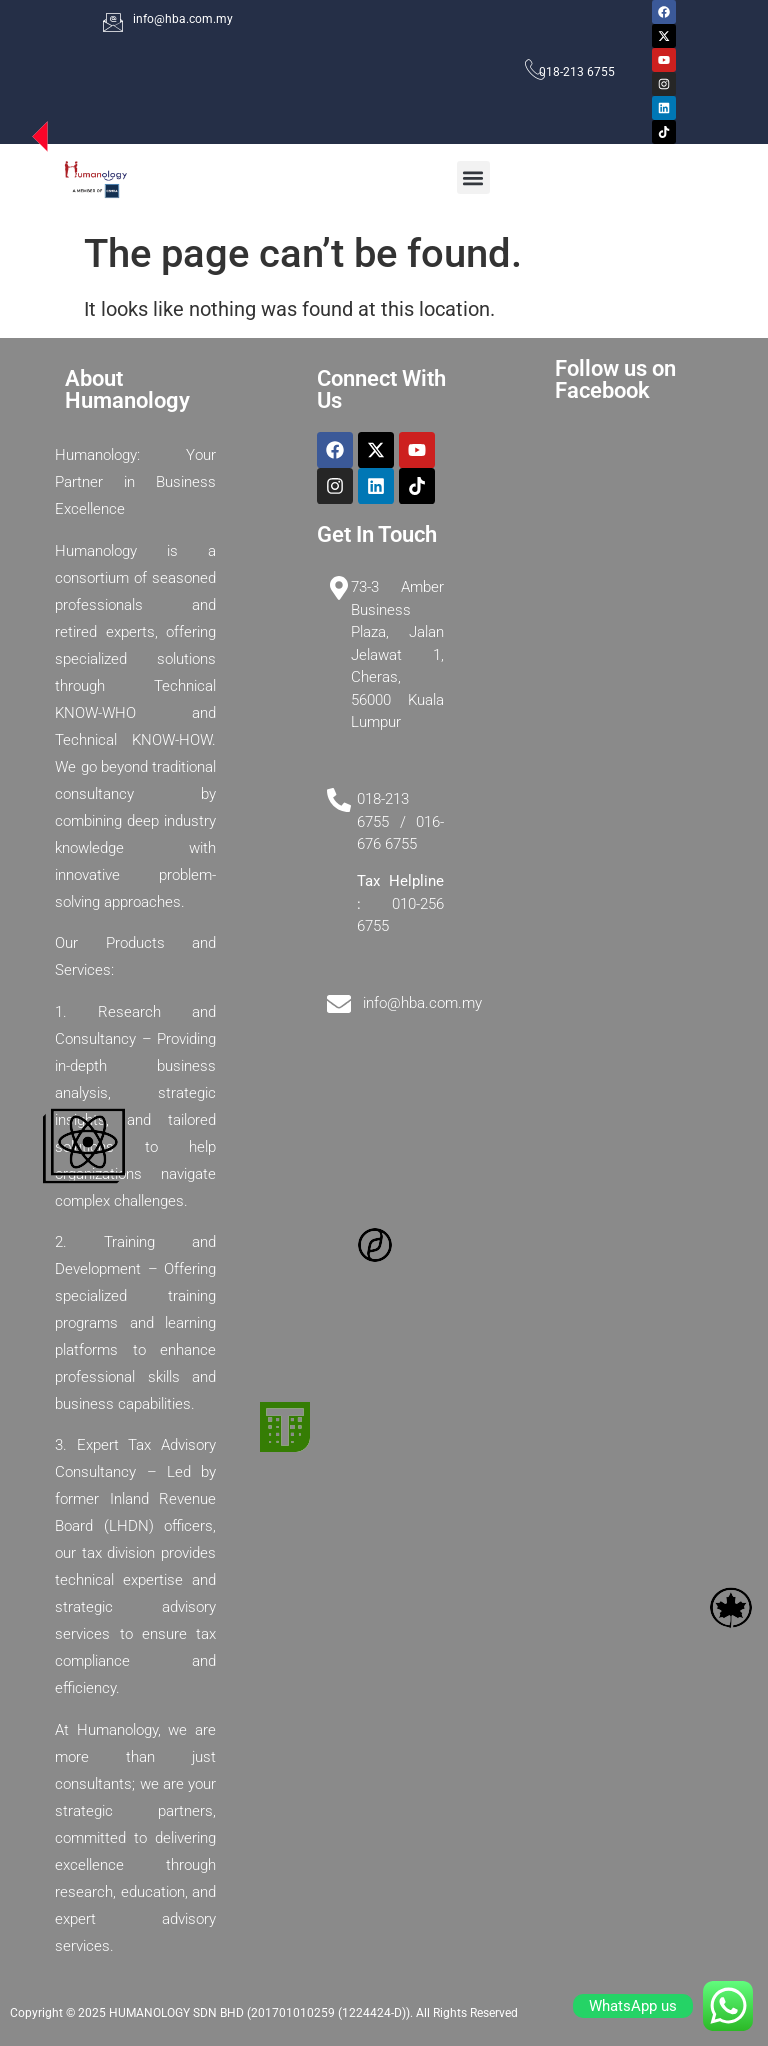 The height and width of the screenshot is (2046, 768). Describe the element at coordinates (285, 1427) in the screenshot. I see `visit the thanos project website or documentation` at that location.